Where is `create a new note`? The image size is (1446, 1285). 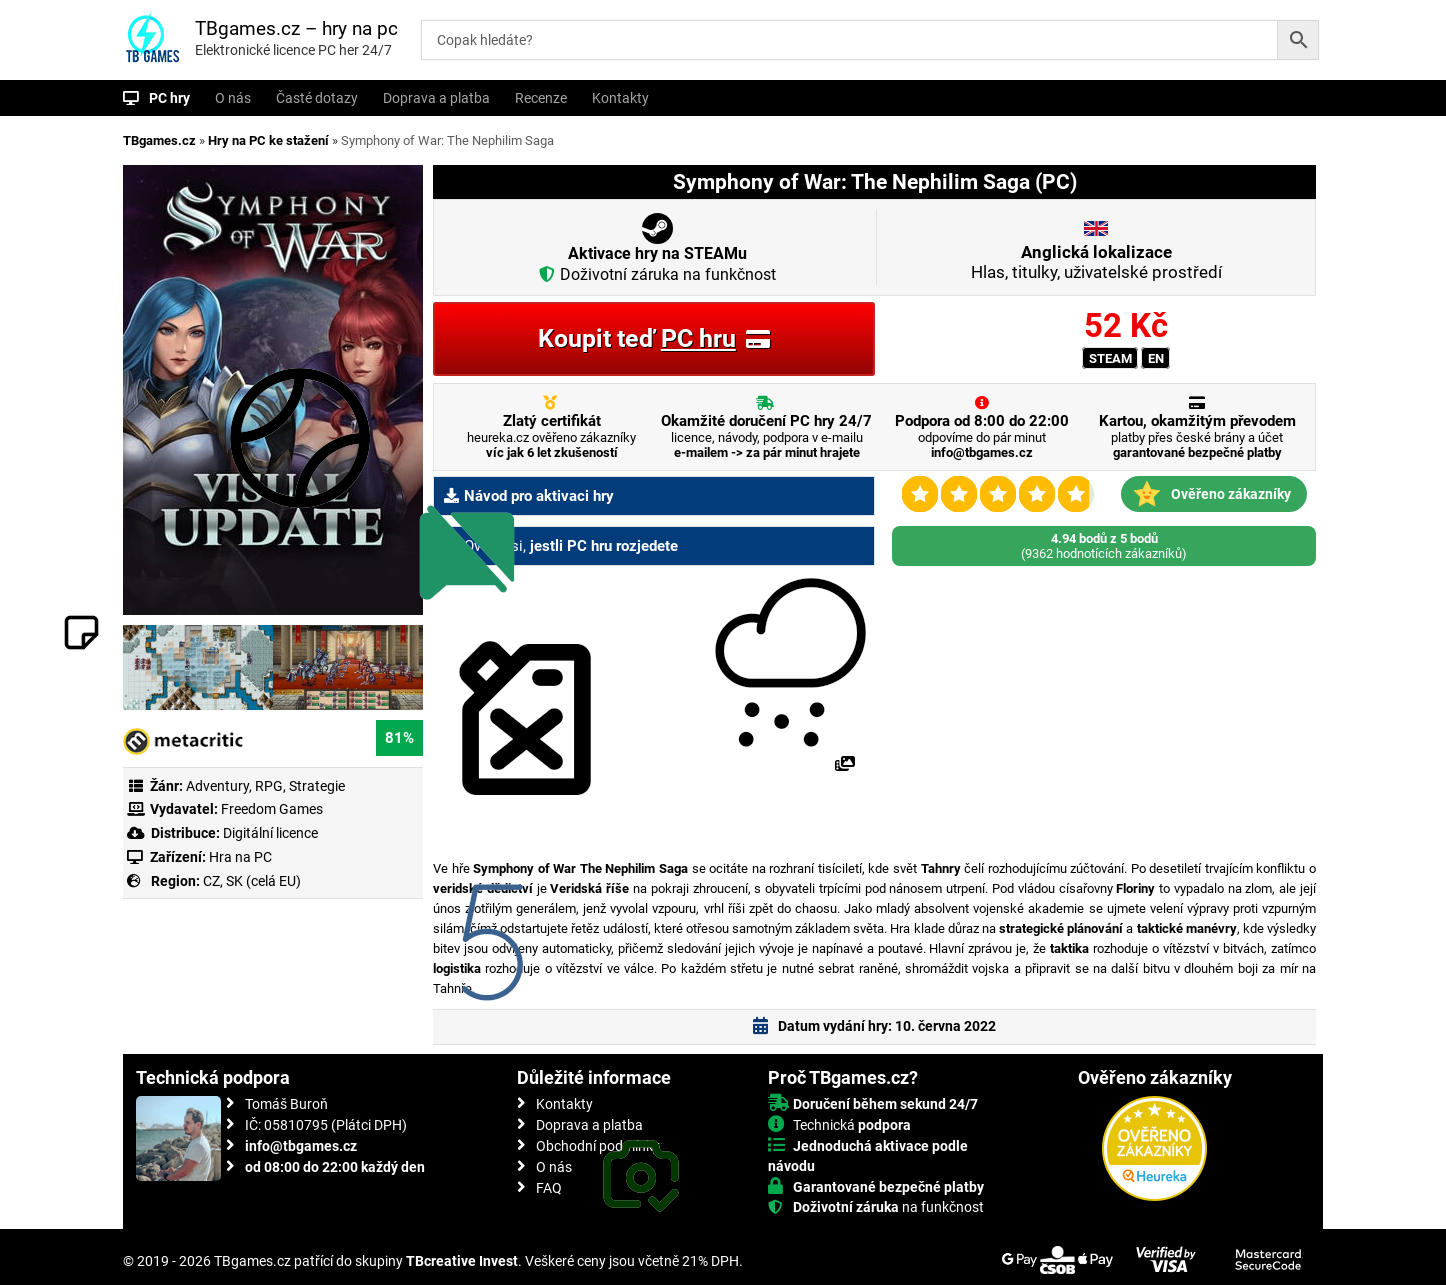 create a new note is located at coordinates (81, 632).